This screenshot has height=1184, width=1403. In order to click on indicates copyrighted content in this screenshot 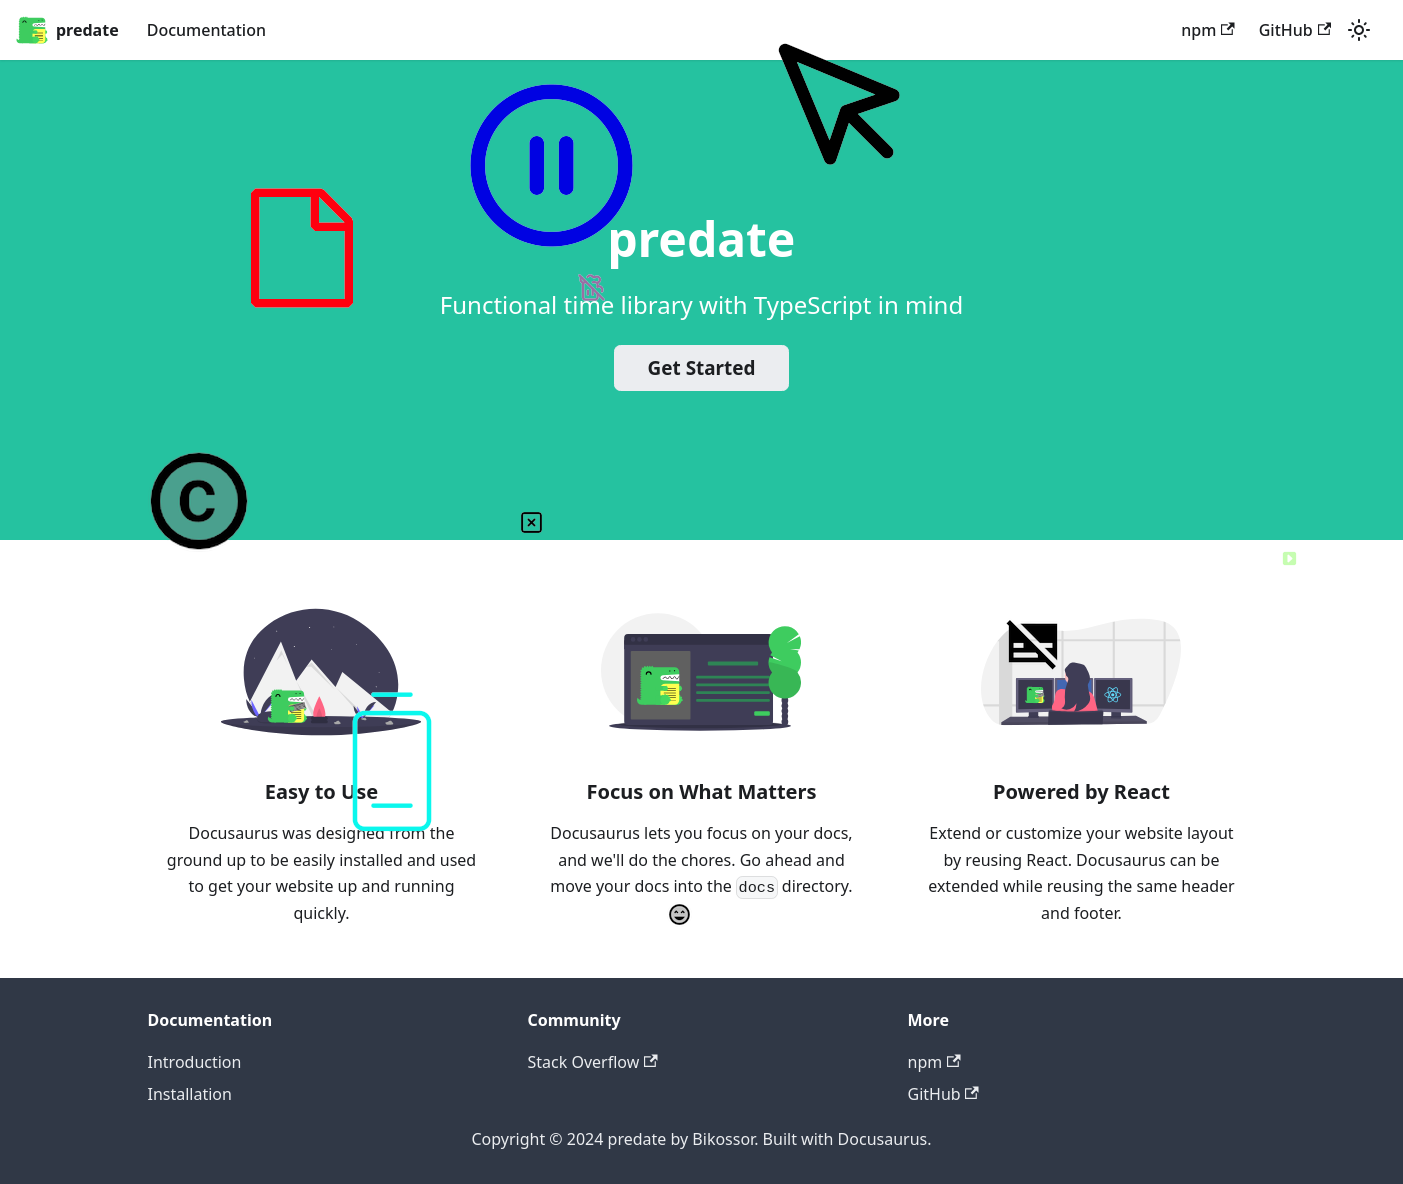, I will do `click(199, 501)`.